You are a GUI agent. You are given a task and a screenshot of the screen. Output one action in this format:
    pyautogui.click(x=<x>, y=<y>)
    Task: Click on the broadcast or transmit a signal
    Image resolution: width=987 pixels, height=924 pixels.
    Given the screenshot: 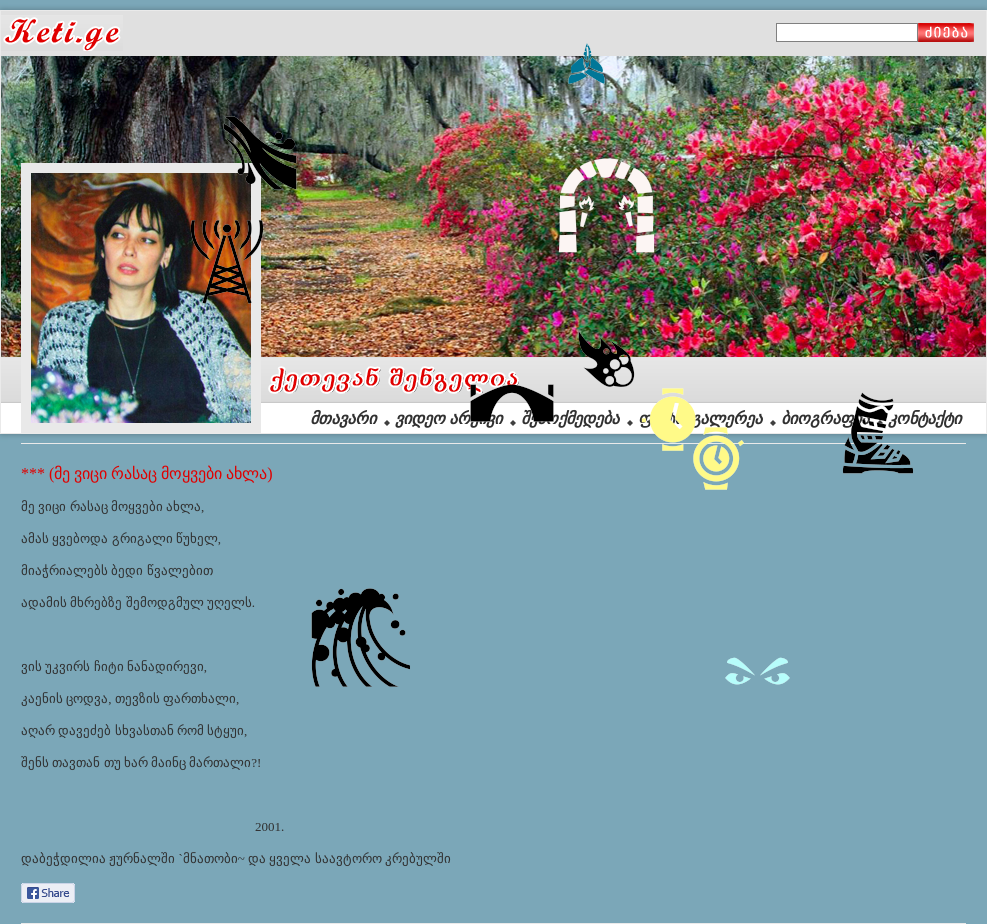 What is the action you would take?
    pyautogui.click(x=227, y=263)
    